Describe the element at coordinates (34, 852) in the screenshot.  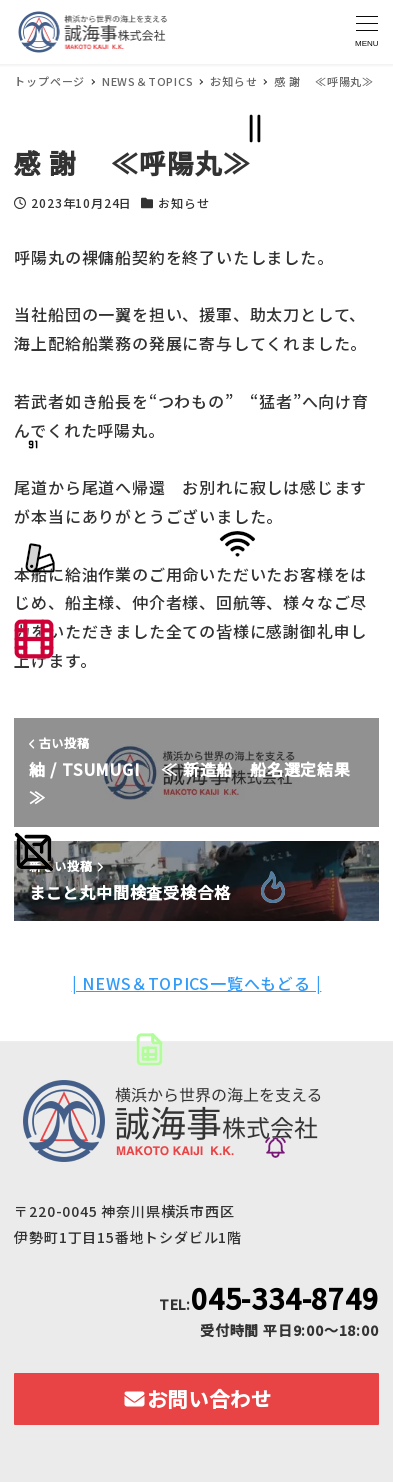
I see `disable box model view` at that location.